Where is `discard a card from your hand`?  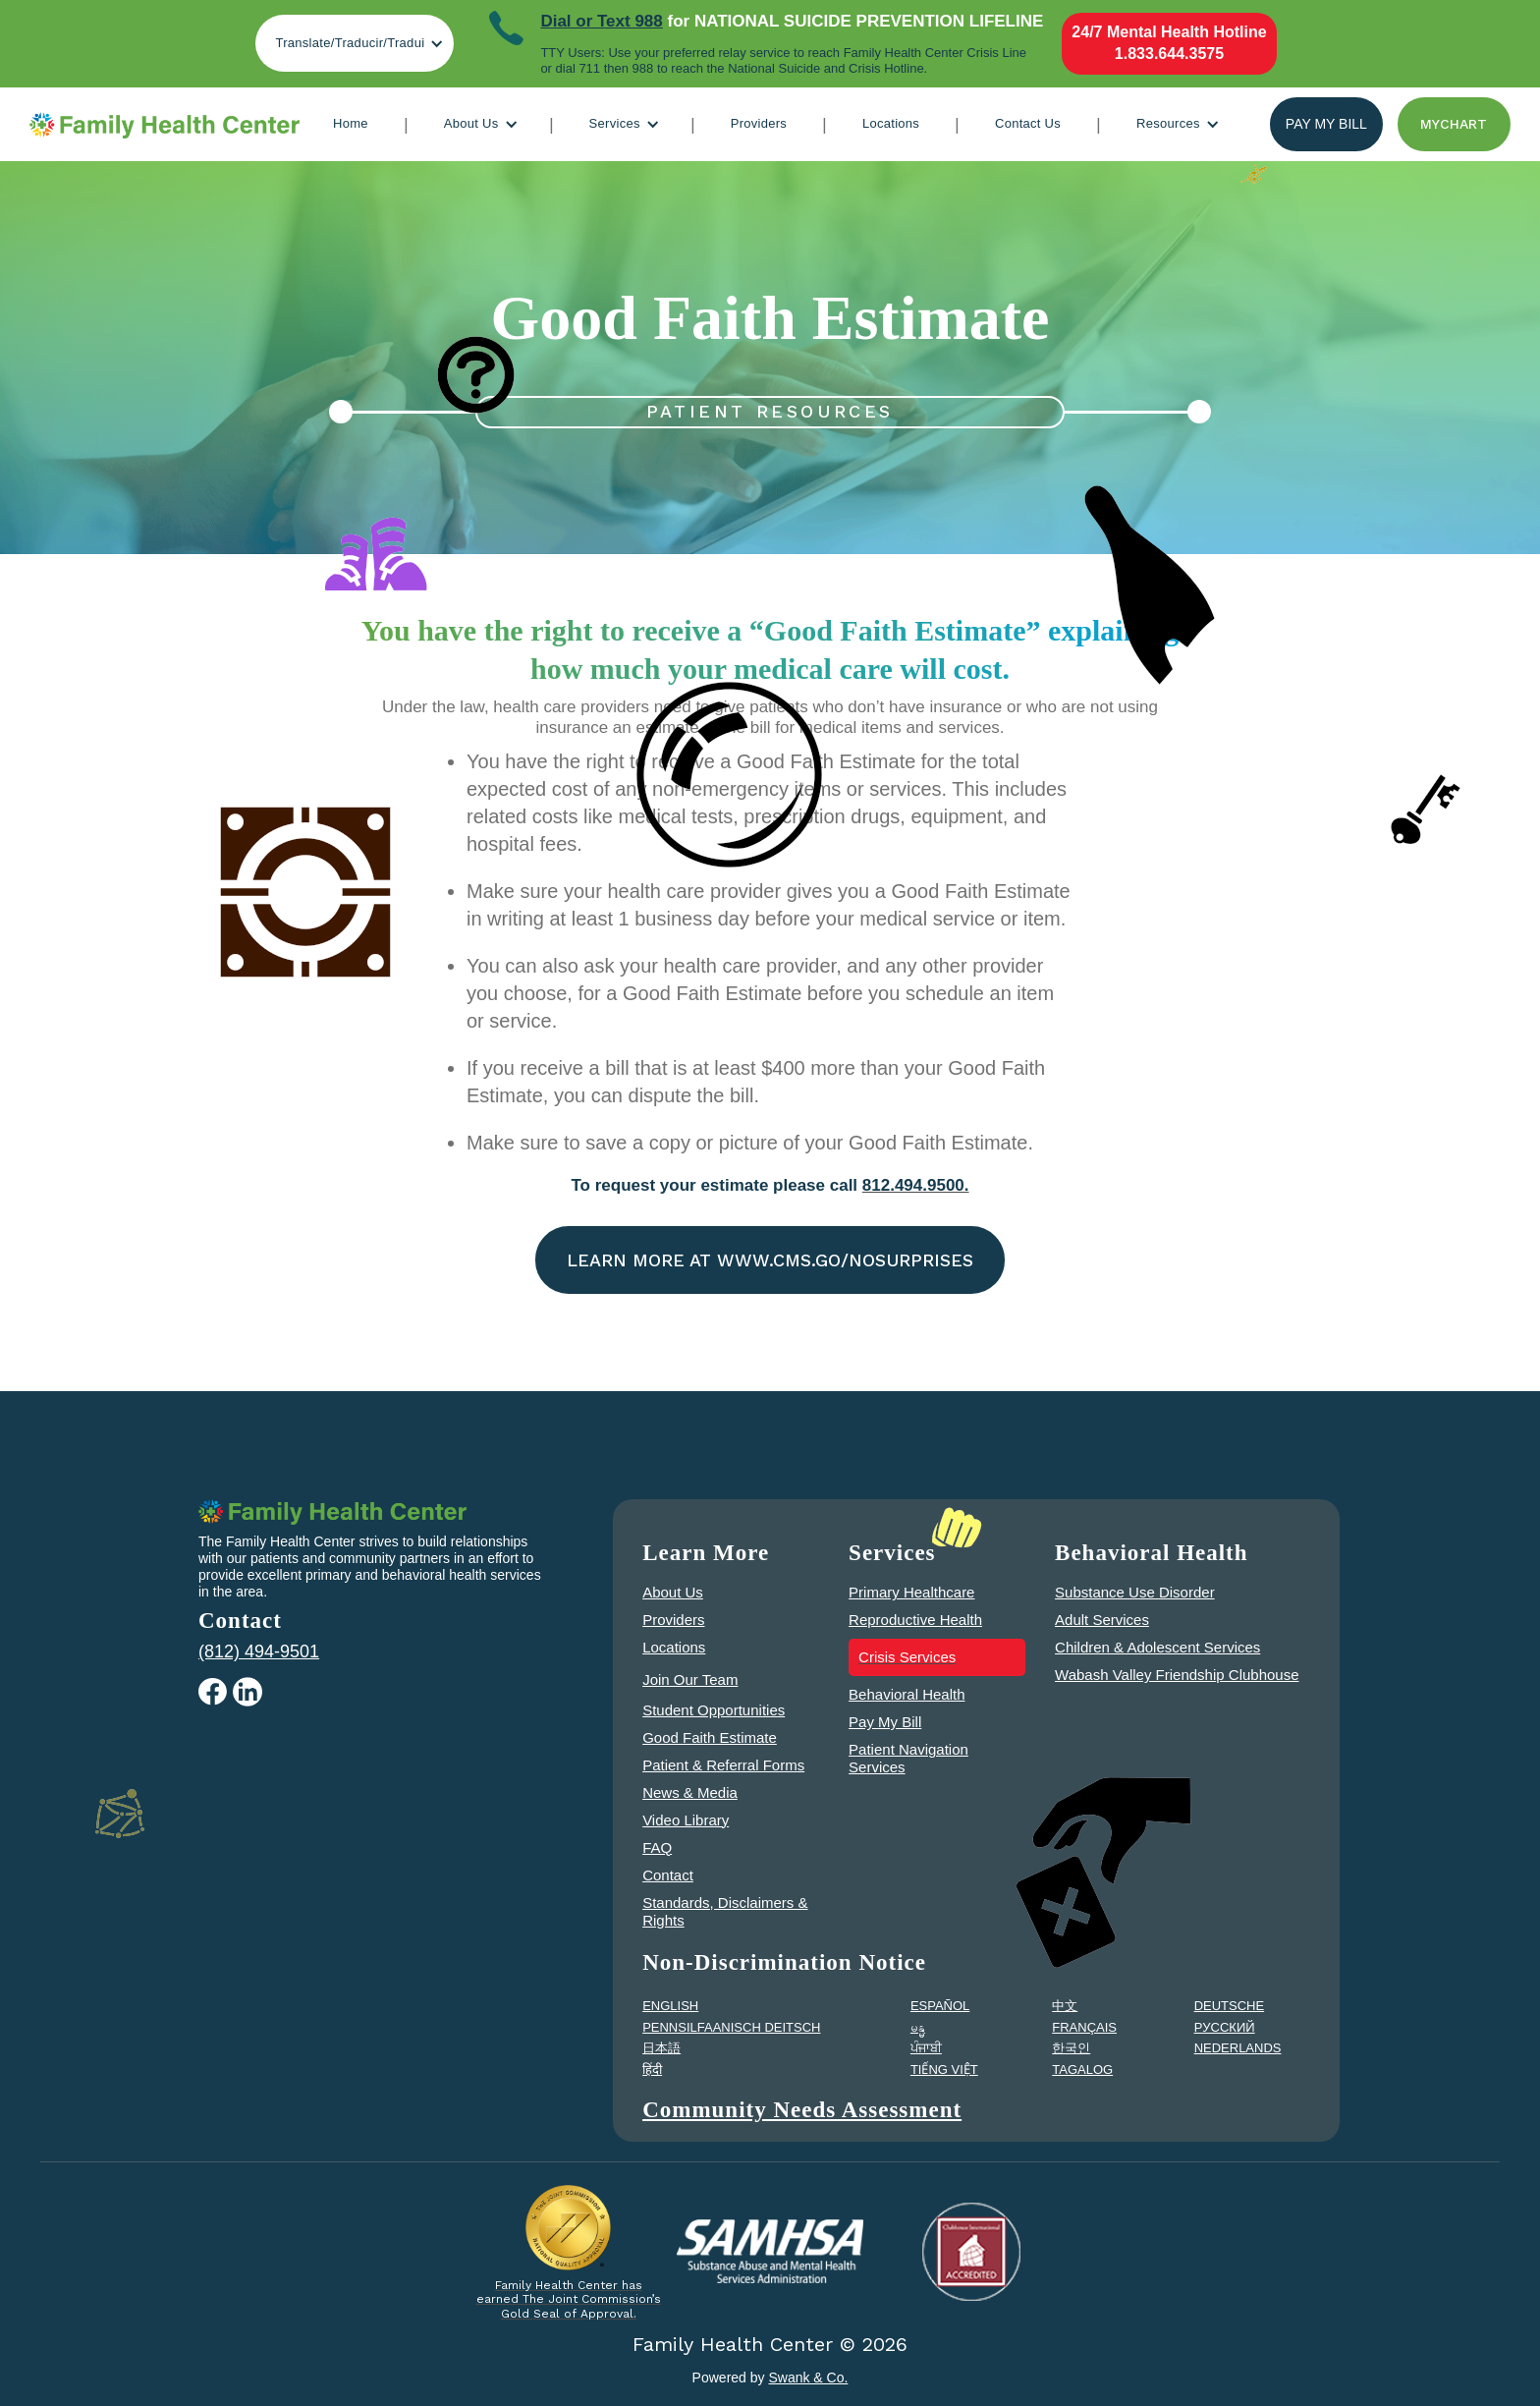 discard a card from your hand is located at coordinates (1095, 1873).